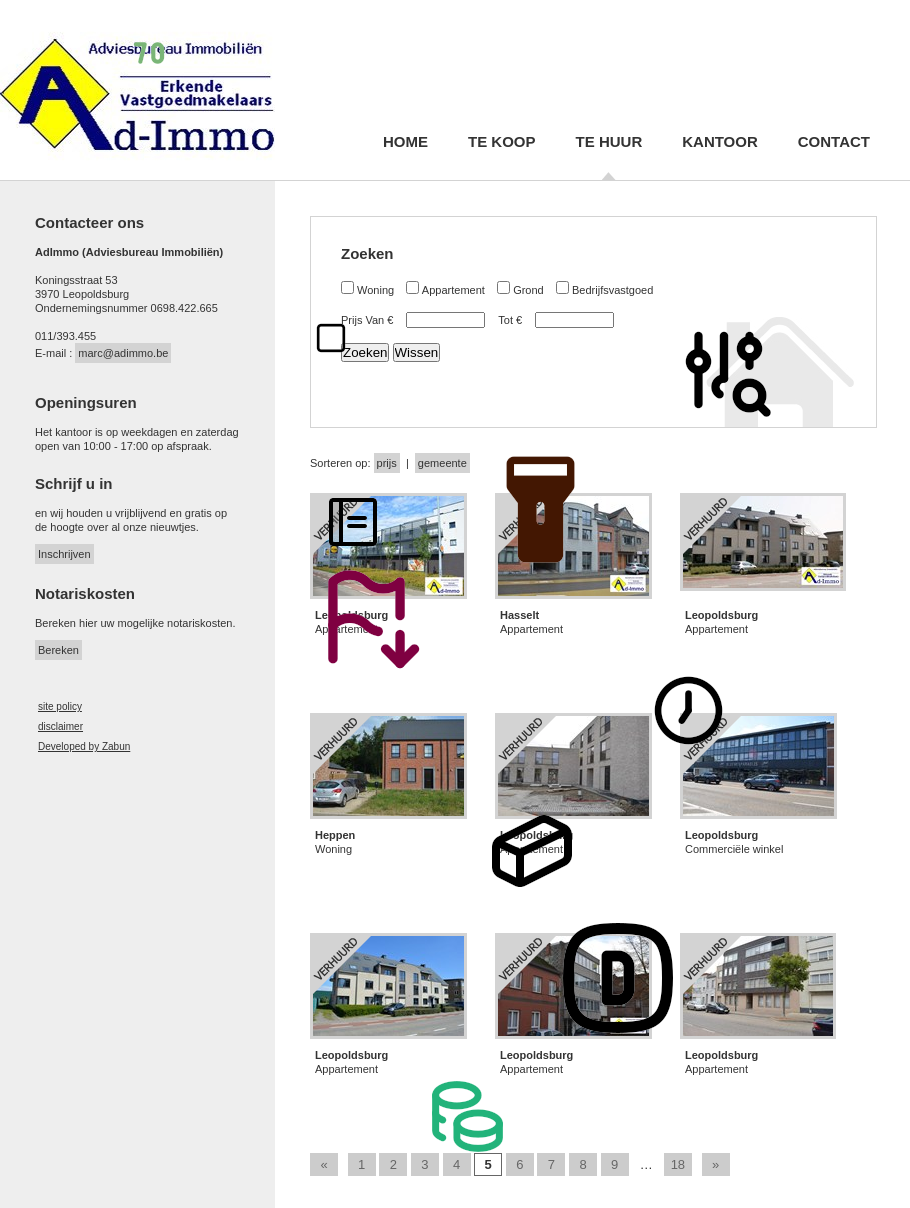 Image resolution: width=910 pixels, height=1208 pixels. Describe the element at coordinates (366, 615) in the screenshot. I see `lower priority or demote a flagged item` at that location.